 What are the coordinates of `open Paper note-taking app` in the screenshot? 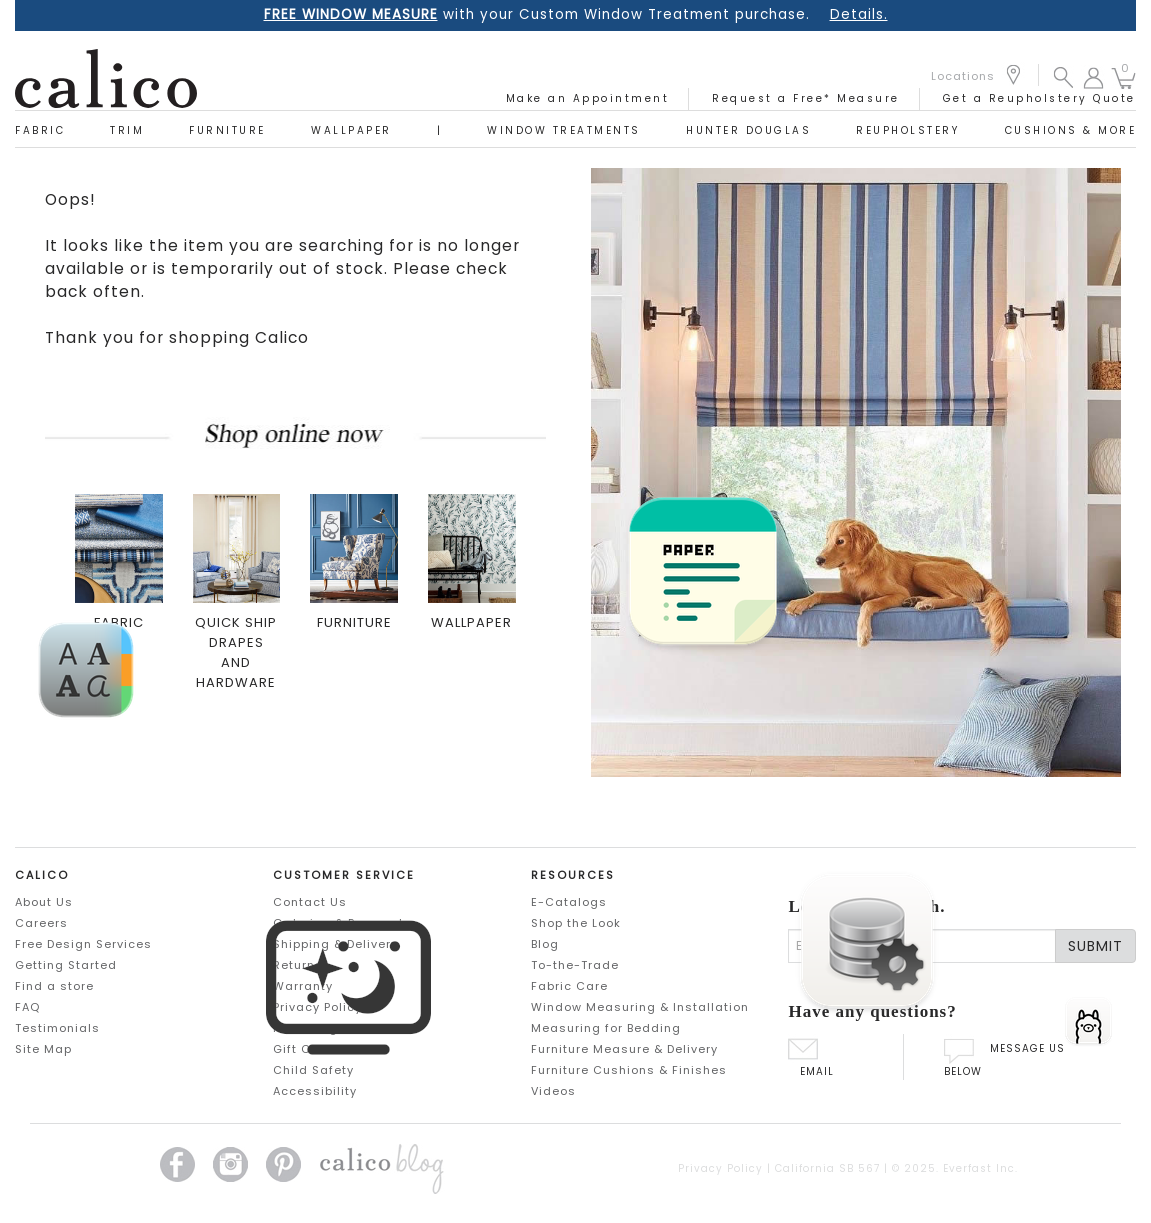 It's located at (703, 571).